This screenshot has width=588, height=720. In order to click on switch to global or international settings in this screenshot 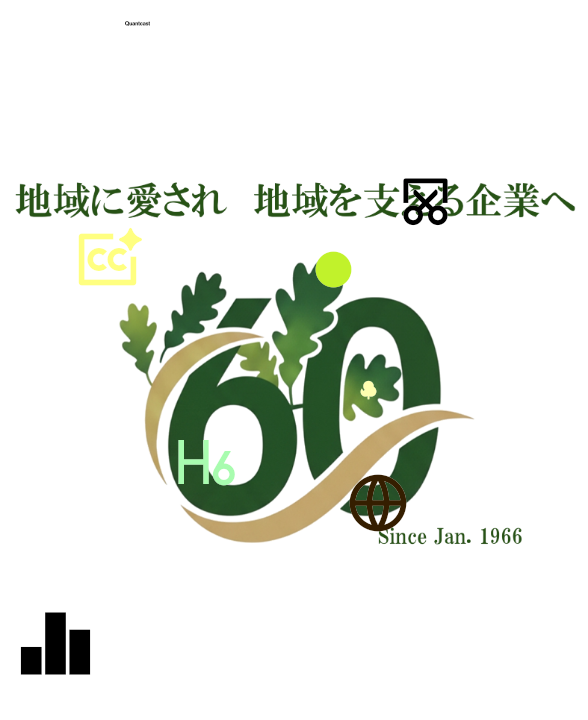, I will do `click(378, 503)`.